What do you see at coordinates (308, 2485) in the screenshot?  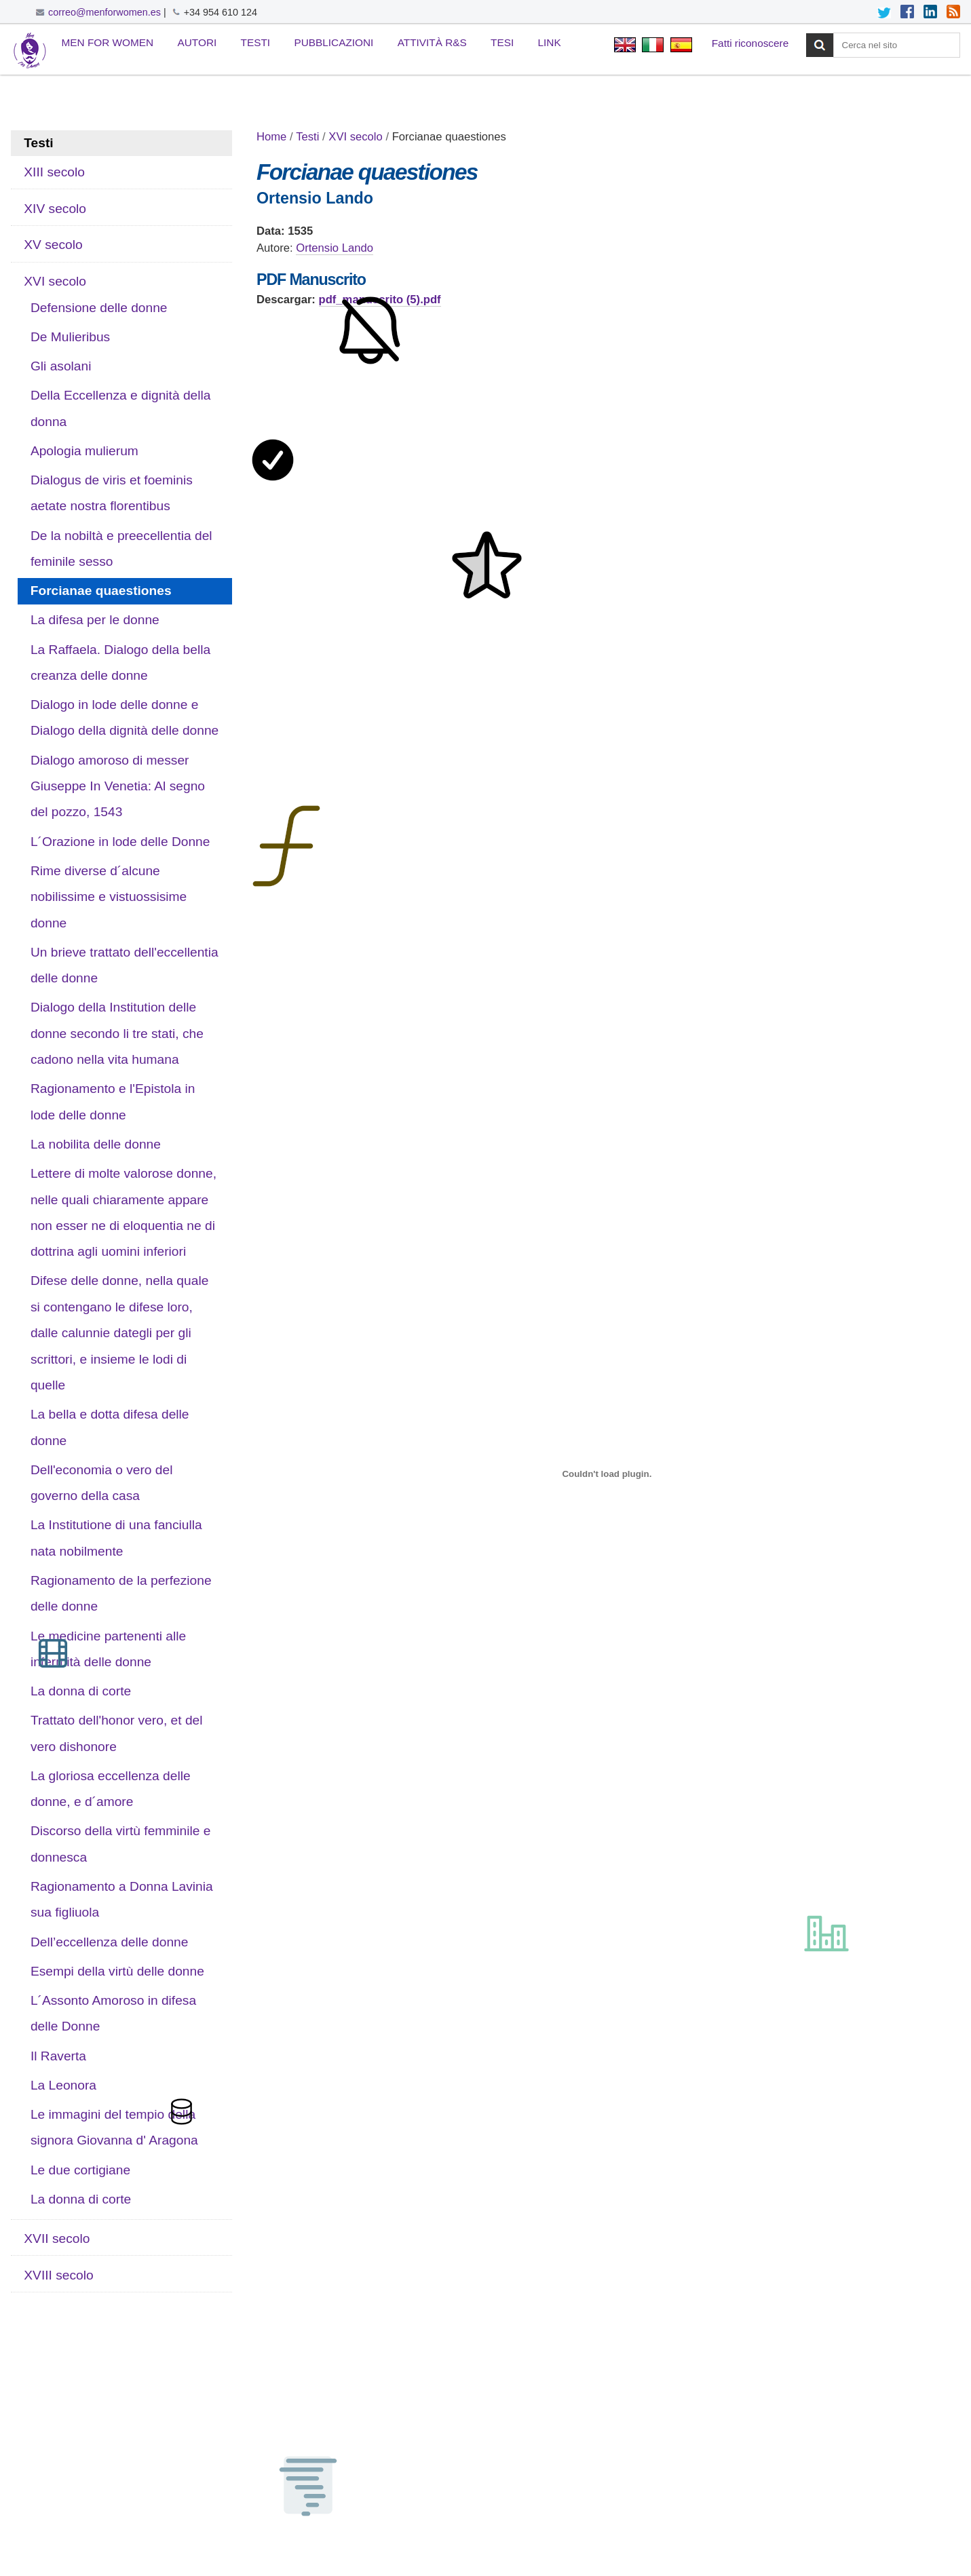 I see `indicates severe weather alert or tornado warning` at bounding box center [308, 2485].